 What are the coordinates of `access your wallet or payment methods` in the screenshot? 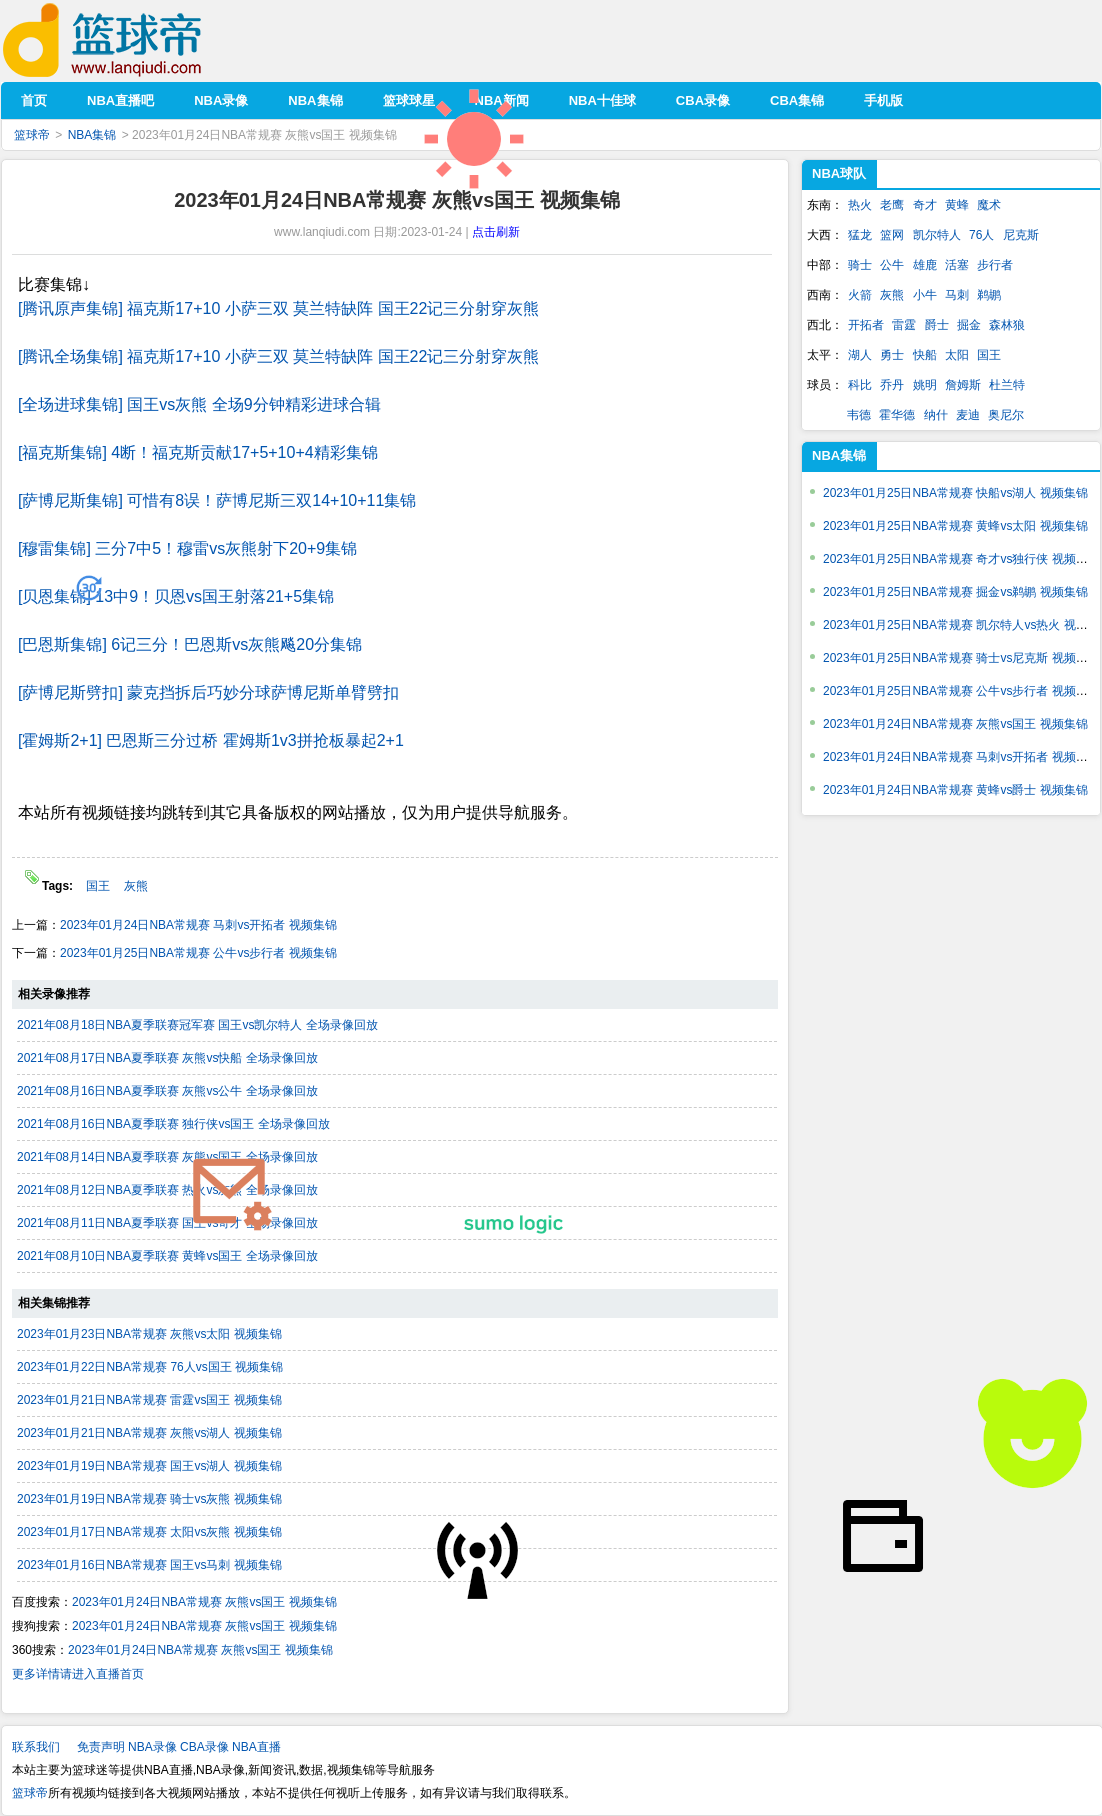 It's located at (883, 1536).